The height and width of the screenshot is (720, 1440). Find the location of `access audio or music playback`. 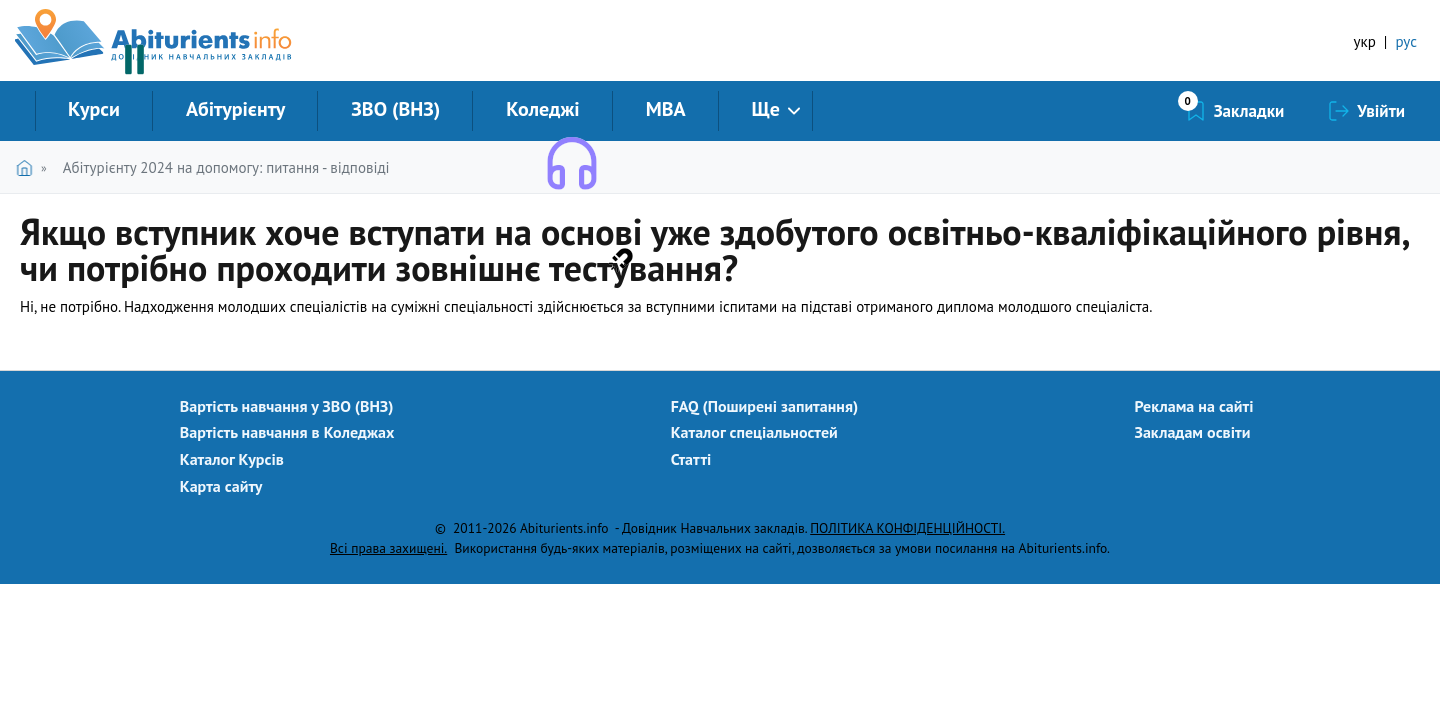

access audio or music playback is located at coordinates (572, 165).